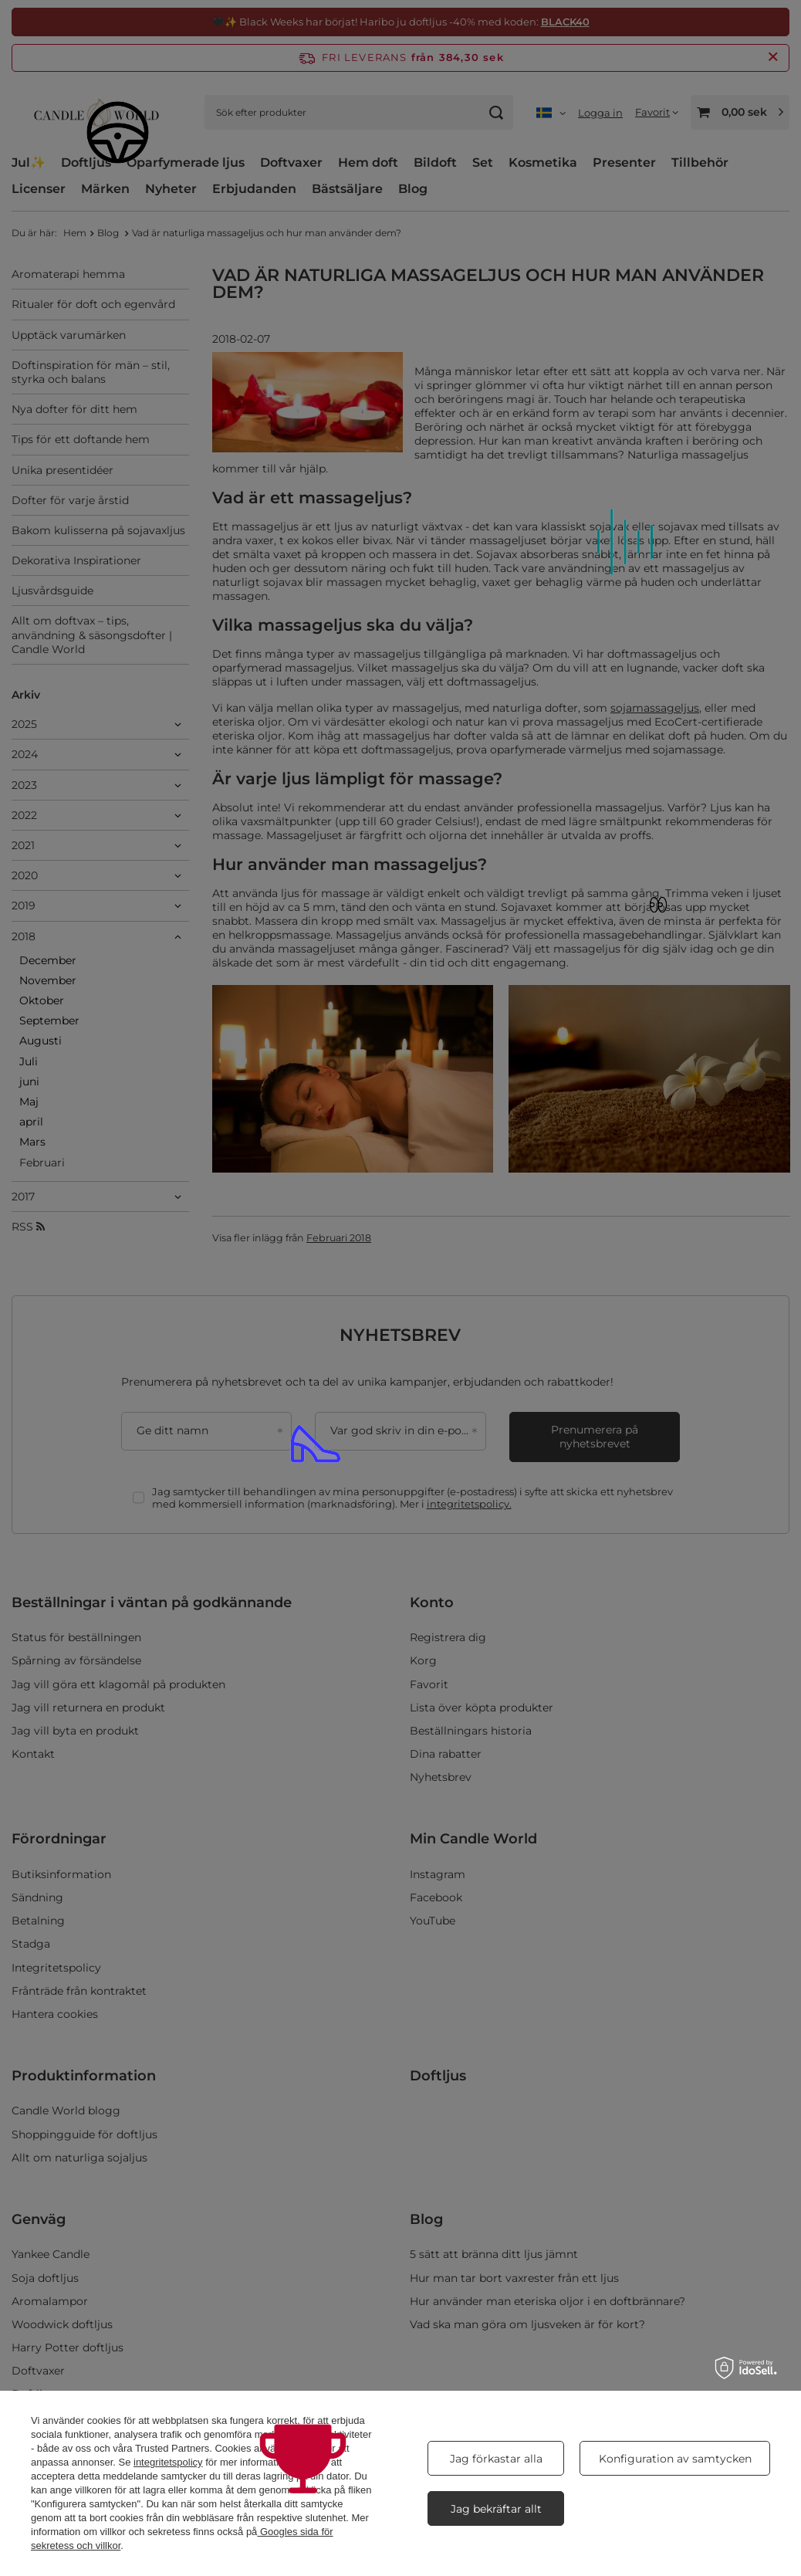  Describe the element at coordinates (313, 1445) in the screenshot. I see `browse women's footwear category` at that location.